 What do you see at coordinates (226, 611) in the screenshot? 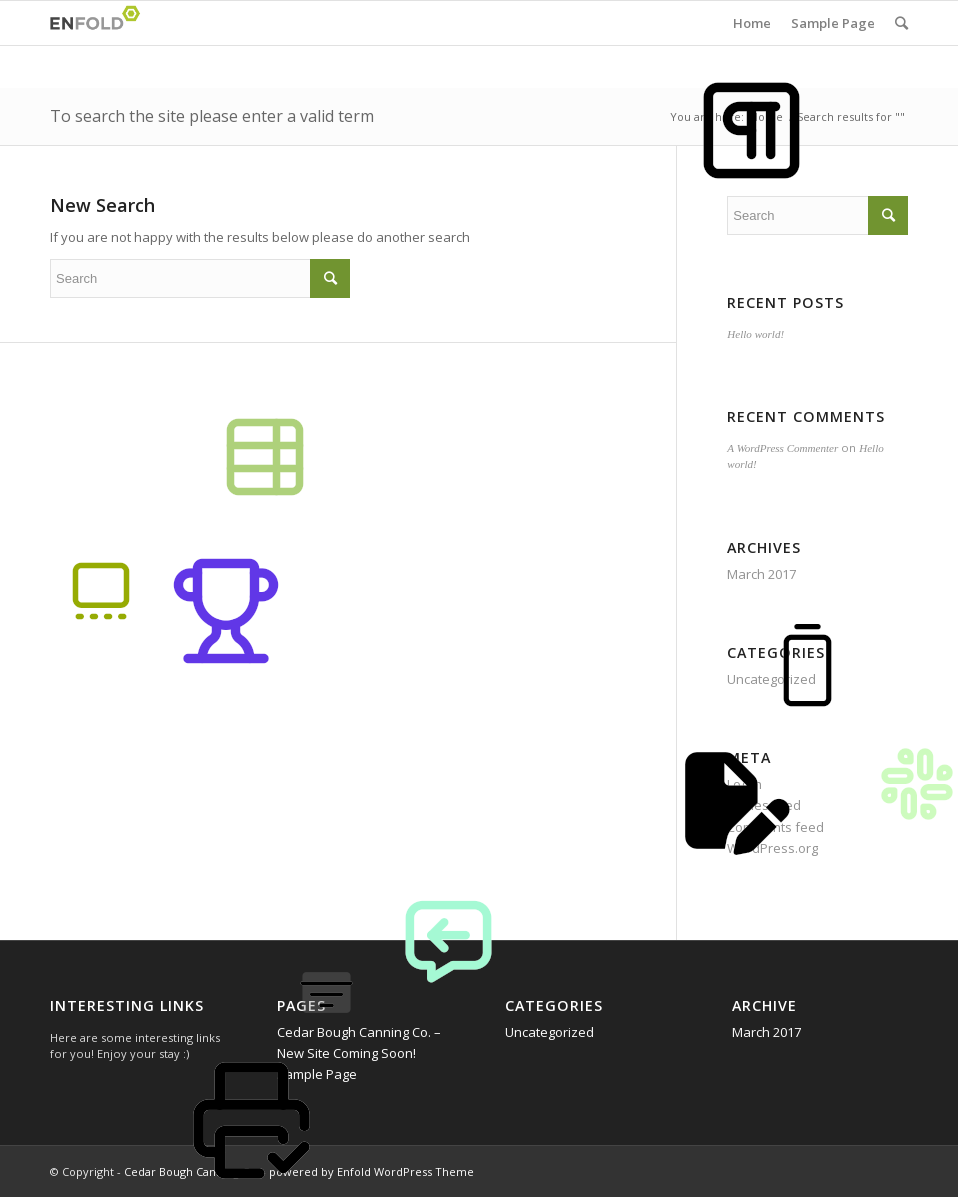
I see `view achievements or awards` at bounding box center [226, 611].